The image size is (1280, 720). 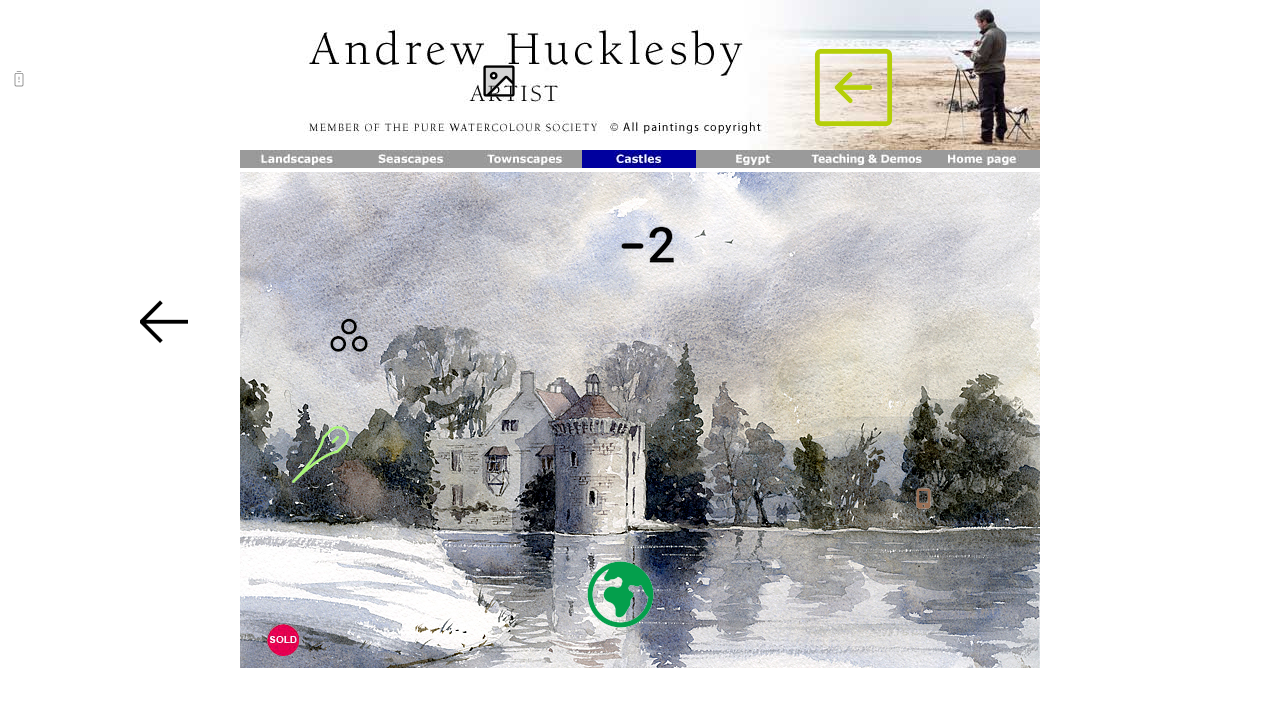 I want to click on switch to international or global settings, so click(x=620, y=594).